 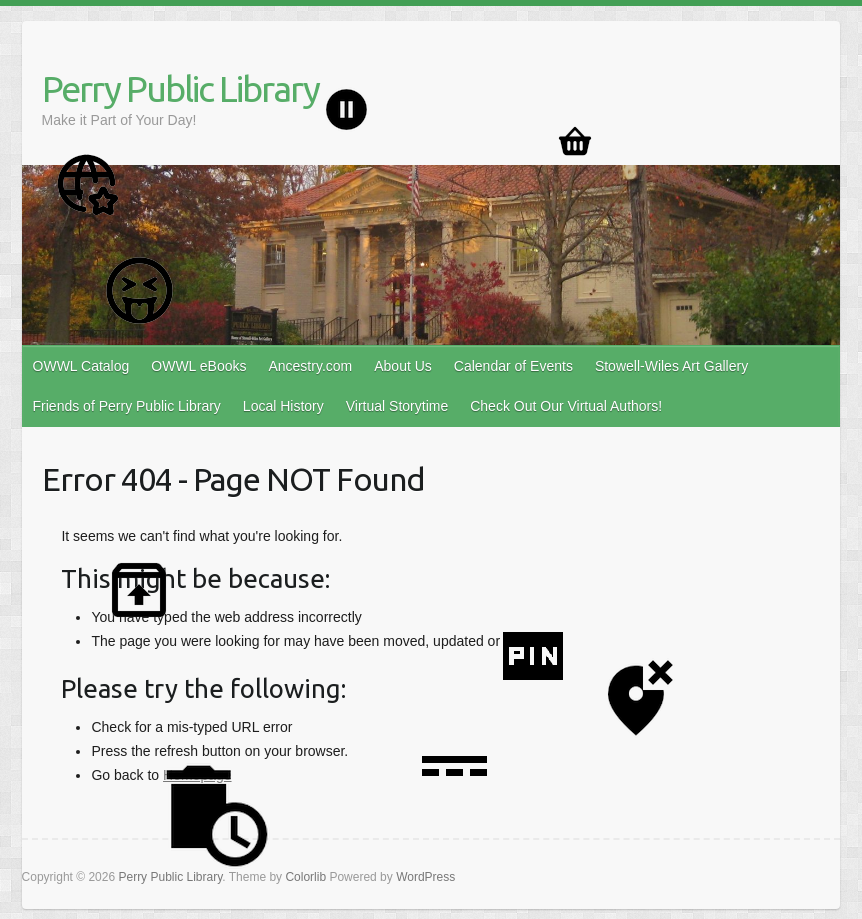 What do you see at coordinates (456, 766) in the screenshot?
I see `hardware power input or connector port` at bounding box center [456, 766].